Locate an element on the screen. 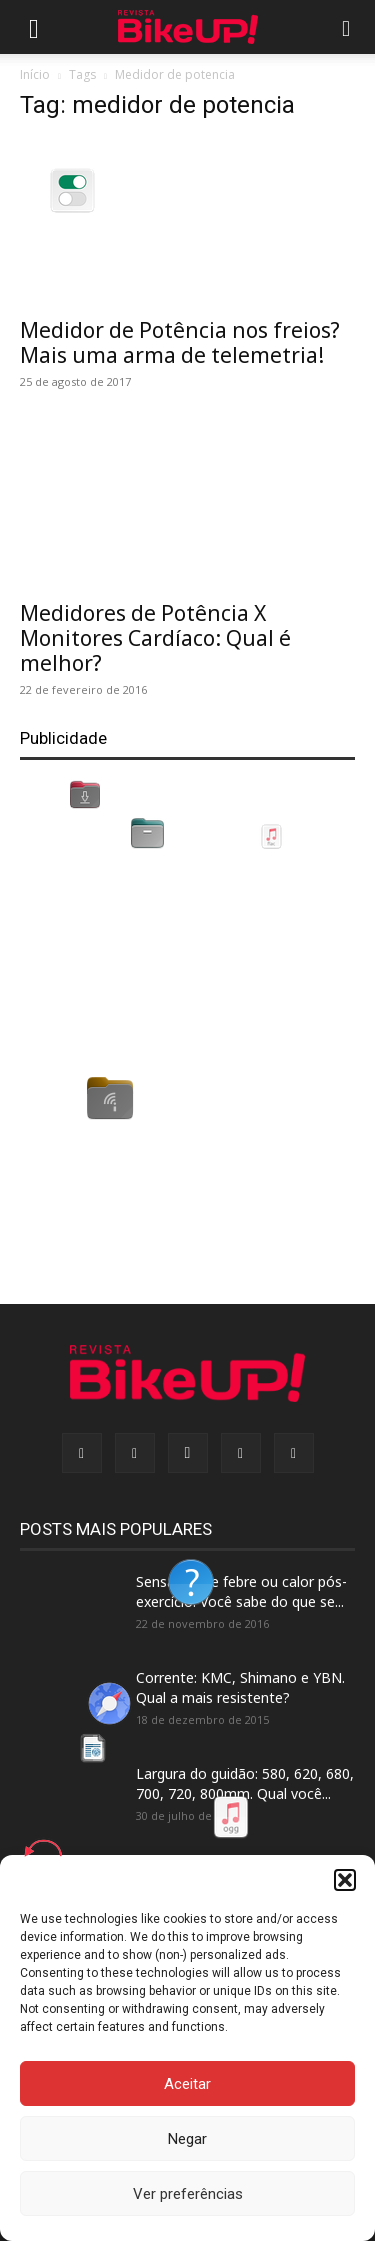  access help documentation and support is located at coordinates (191, 1582).